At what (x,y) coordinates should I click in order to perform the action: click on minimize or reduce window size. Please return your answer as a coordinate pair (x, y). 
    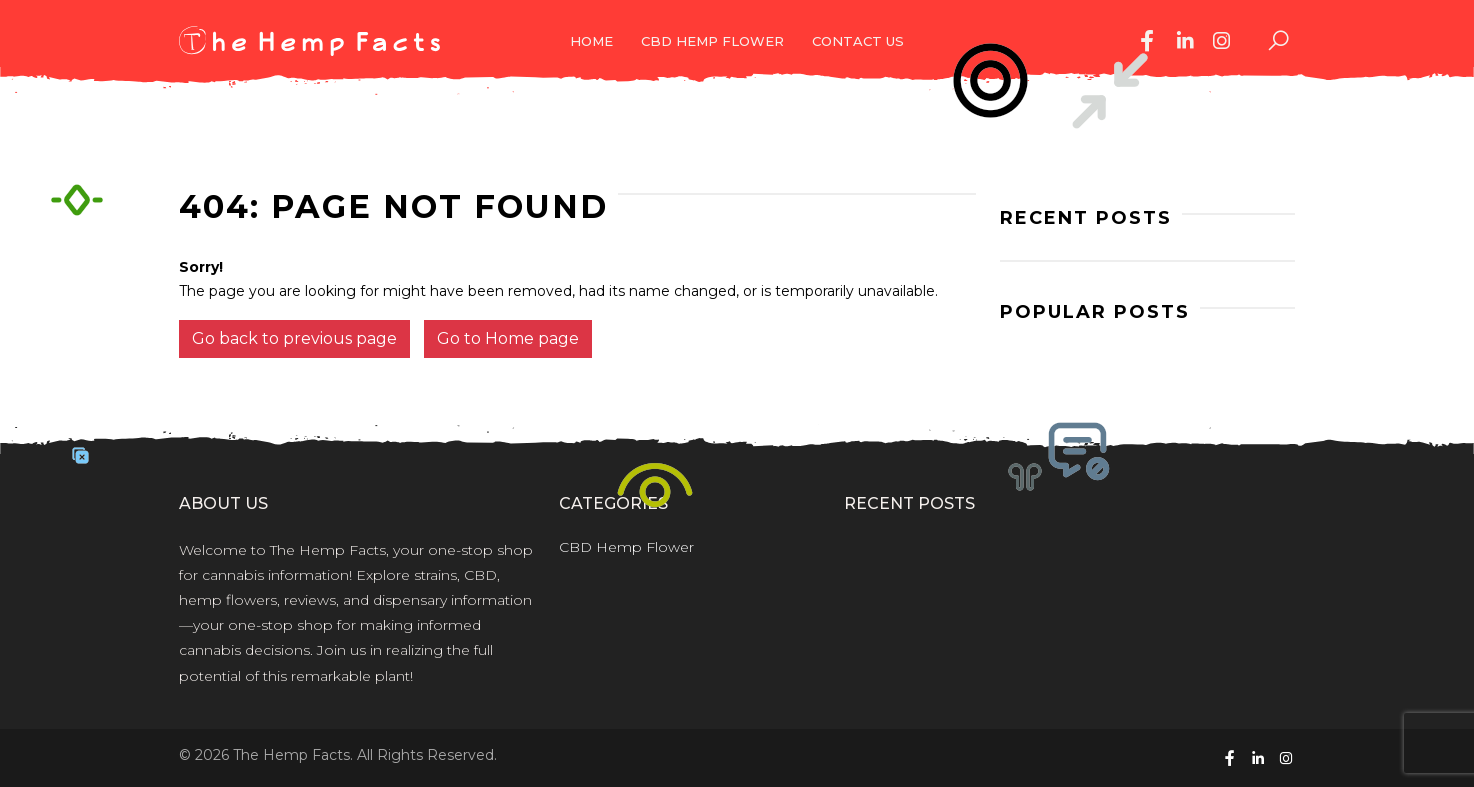
    Looking at the image, I should click on (1110, 91).